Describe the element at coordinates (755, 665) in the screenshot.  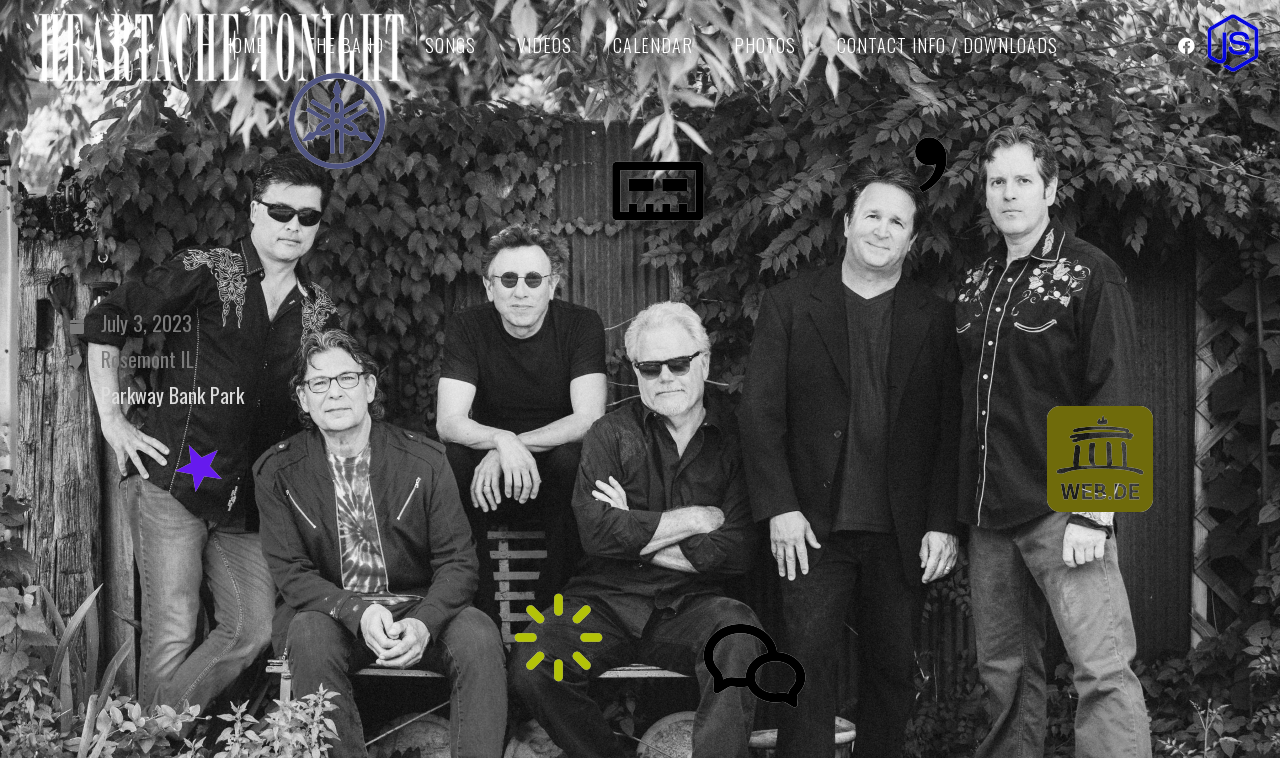
I see `open WeChat messaging app` at that location.